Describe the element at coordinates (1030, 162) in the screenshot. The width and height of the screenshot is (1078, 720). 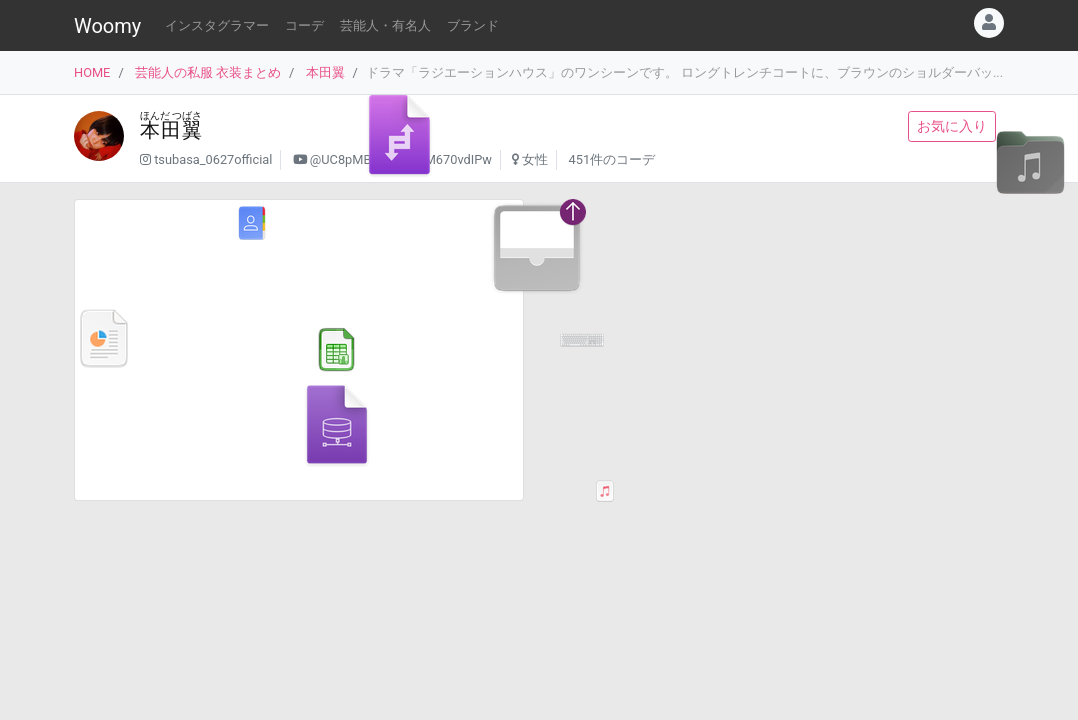
I see `open your music folder` at that location.